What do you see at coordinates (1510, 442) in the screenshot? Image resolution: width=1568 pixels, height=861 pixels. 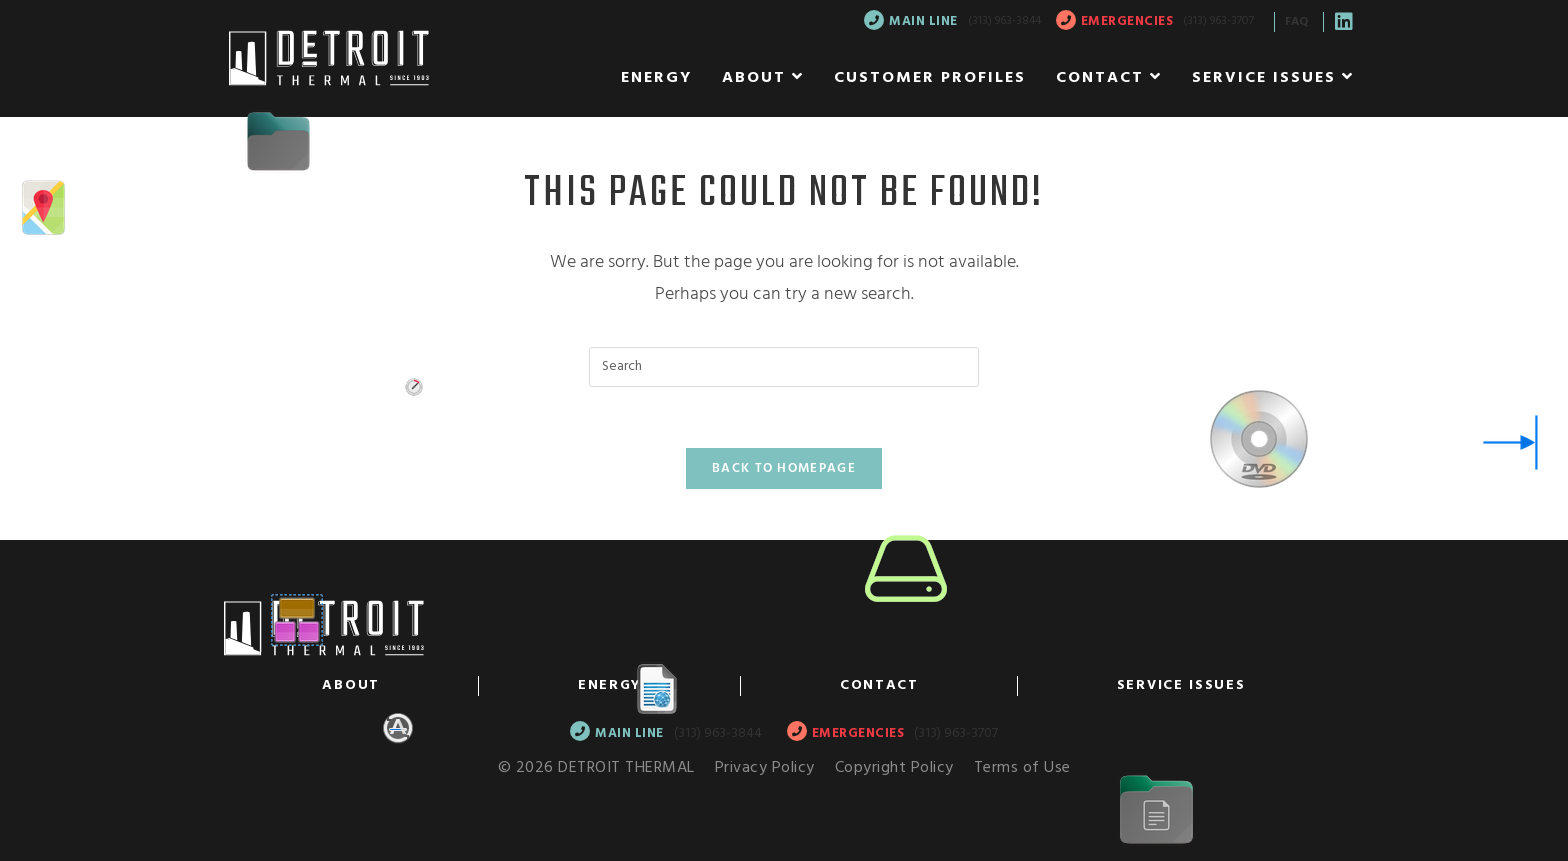 I see `go to the last item or page` at bounding box center [1510, 442].